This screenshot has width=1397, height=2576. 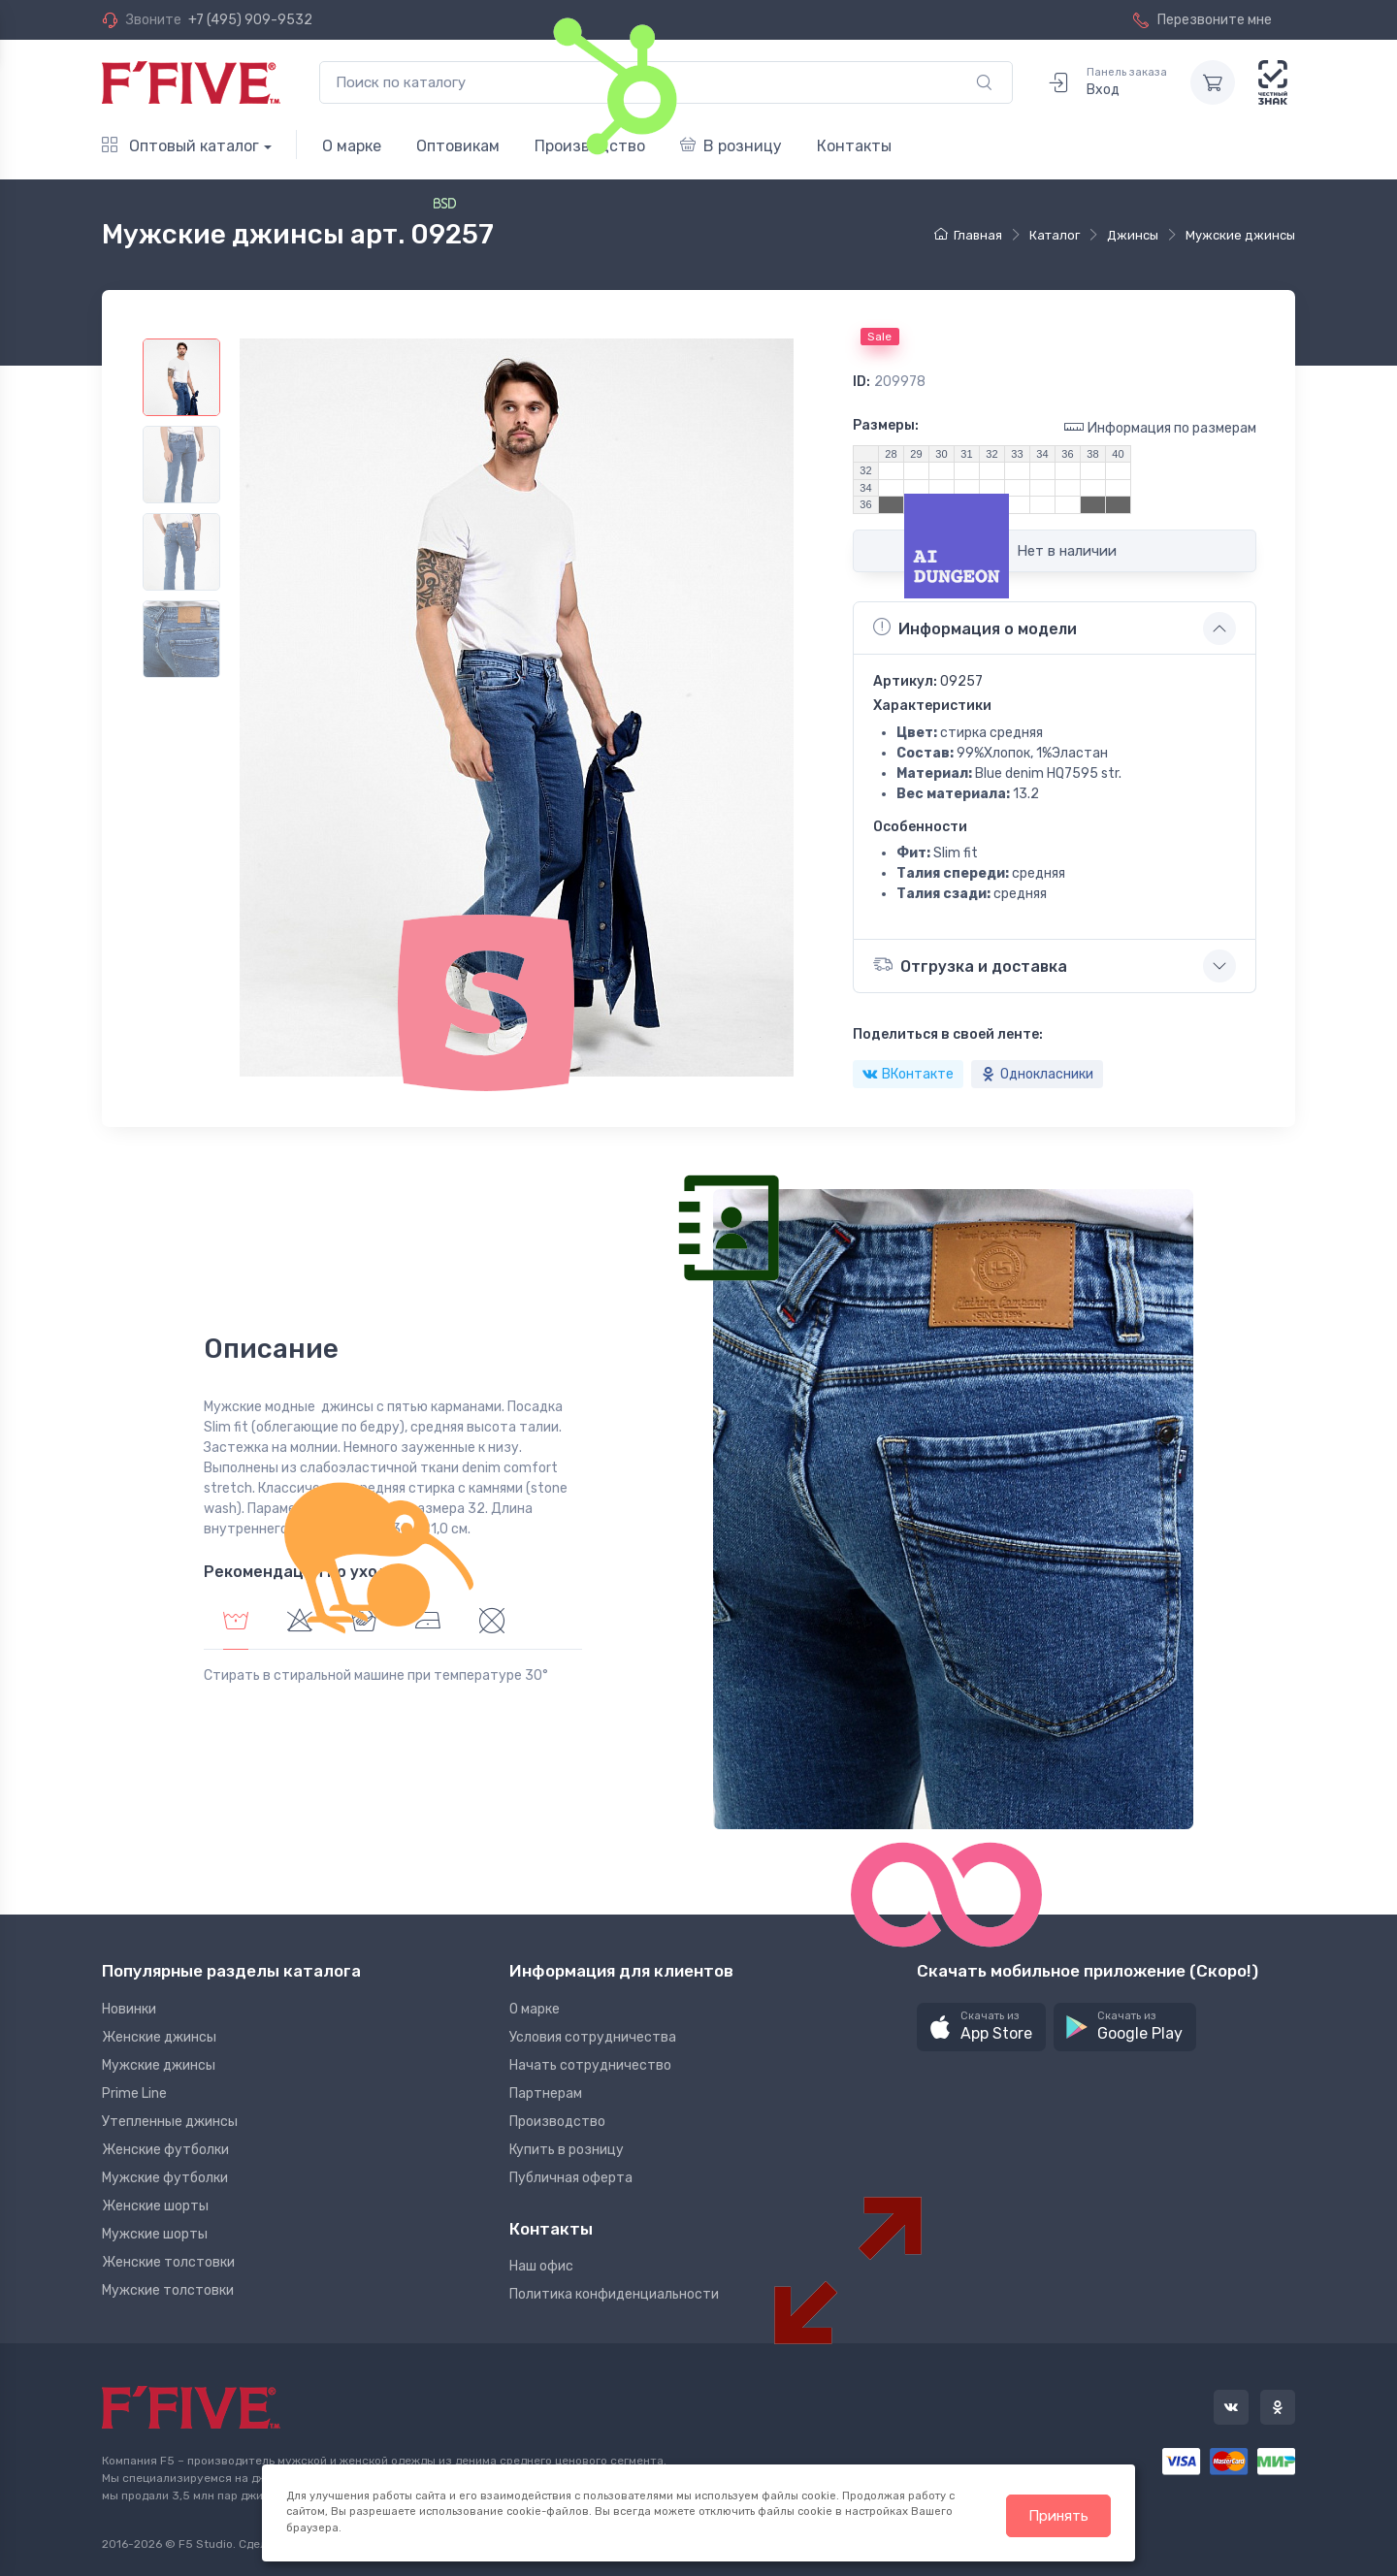 I want to click on open the kiwix offline content reader, so click(x=378, y=1558).